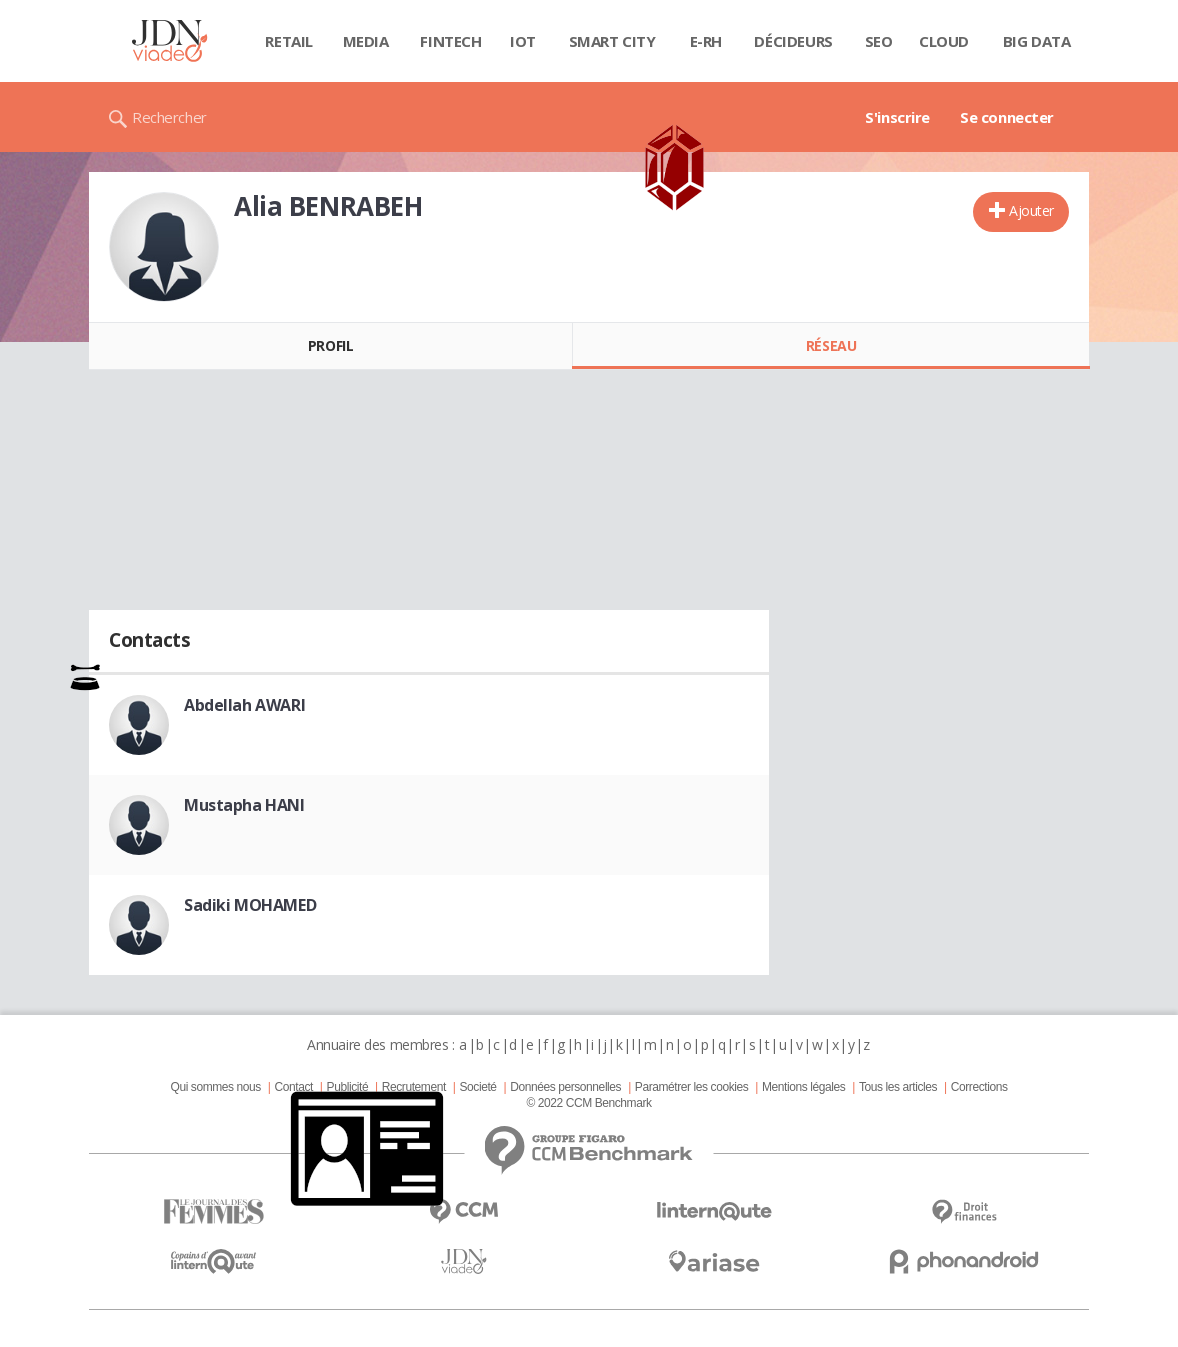  Describe the element at coordinates (85, 676) in the screenshot. I see `access pet feeding schedule` at that location.